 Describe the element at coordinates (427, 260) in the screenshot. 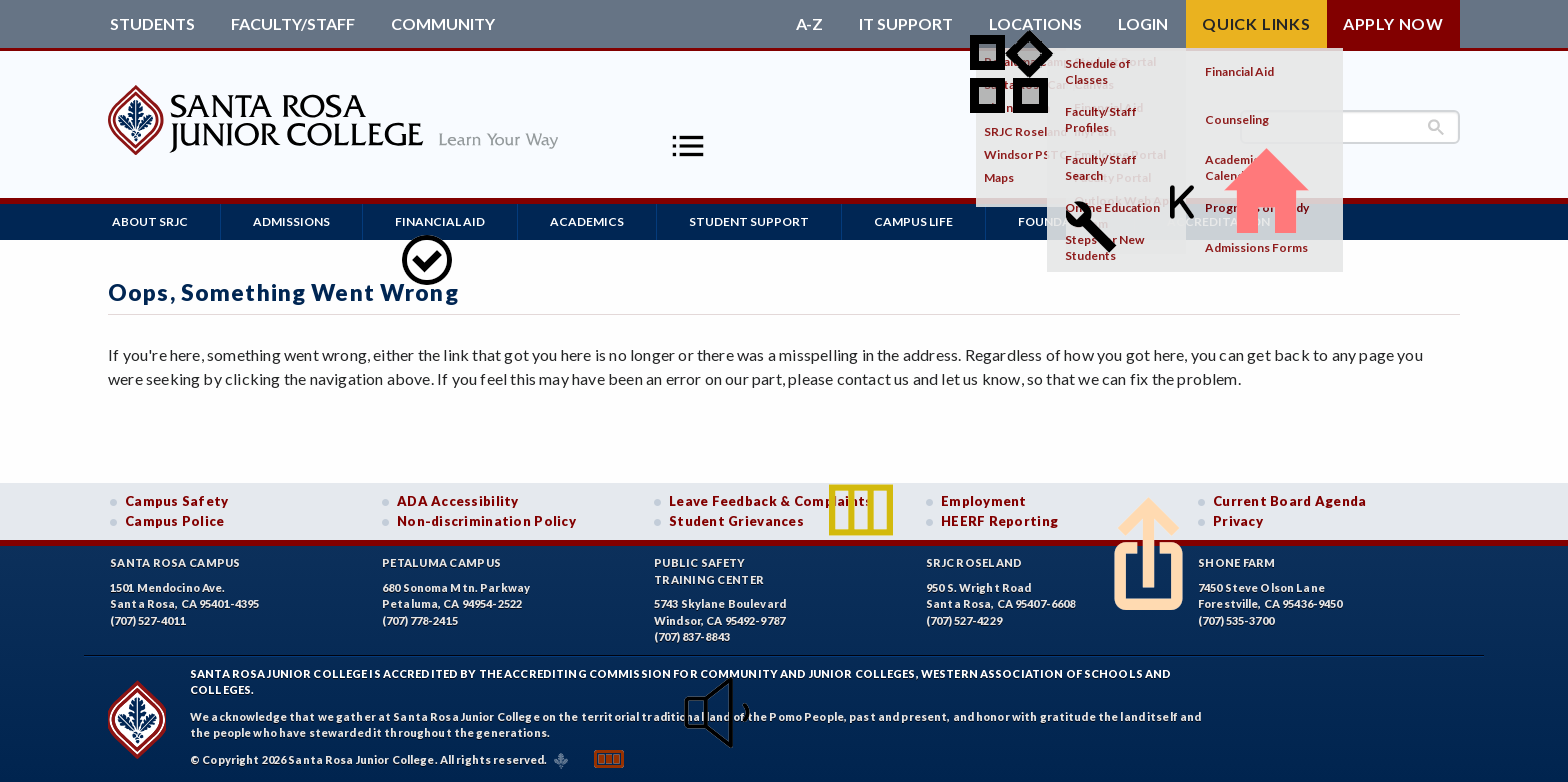

I see `indicates task or action completed successfully` at that location.